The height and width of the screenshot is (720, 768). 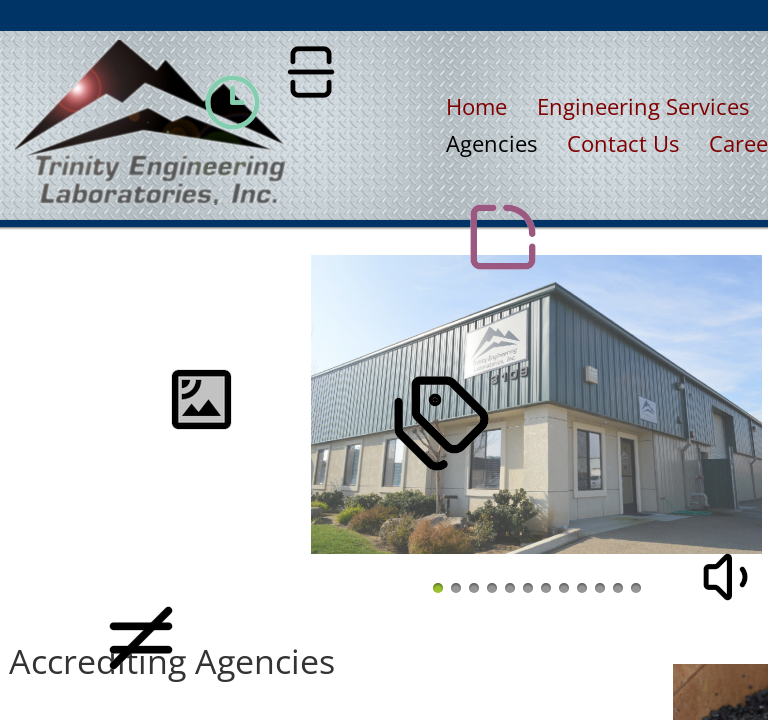 I want to click on view current time, so click(x=232, y=102).